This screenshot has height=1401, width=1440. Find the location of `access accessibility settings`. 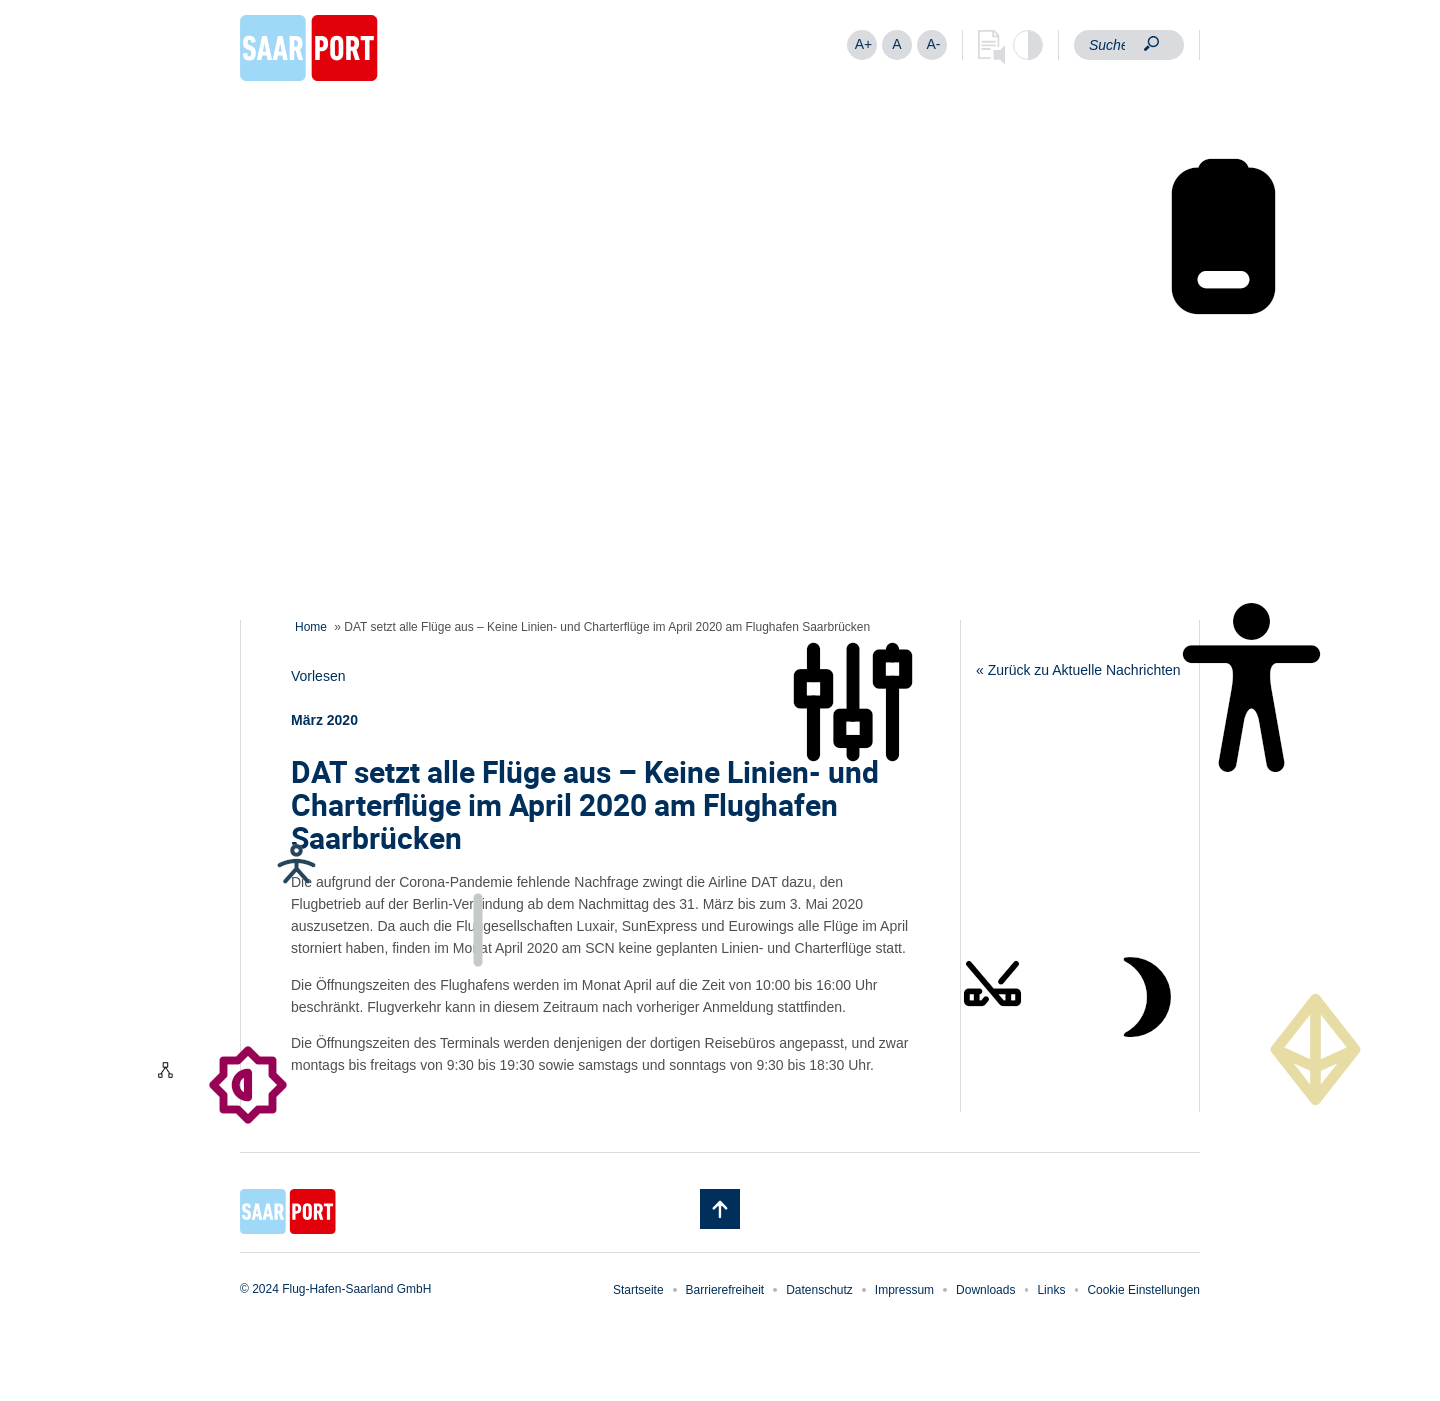

access accessibility settings is located at coordinates (1251, 687).